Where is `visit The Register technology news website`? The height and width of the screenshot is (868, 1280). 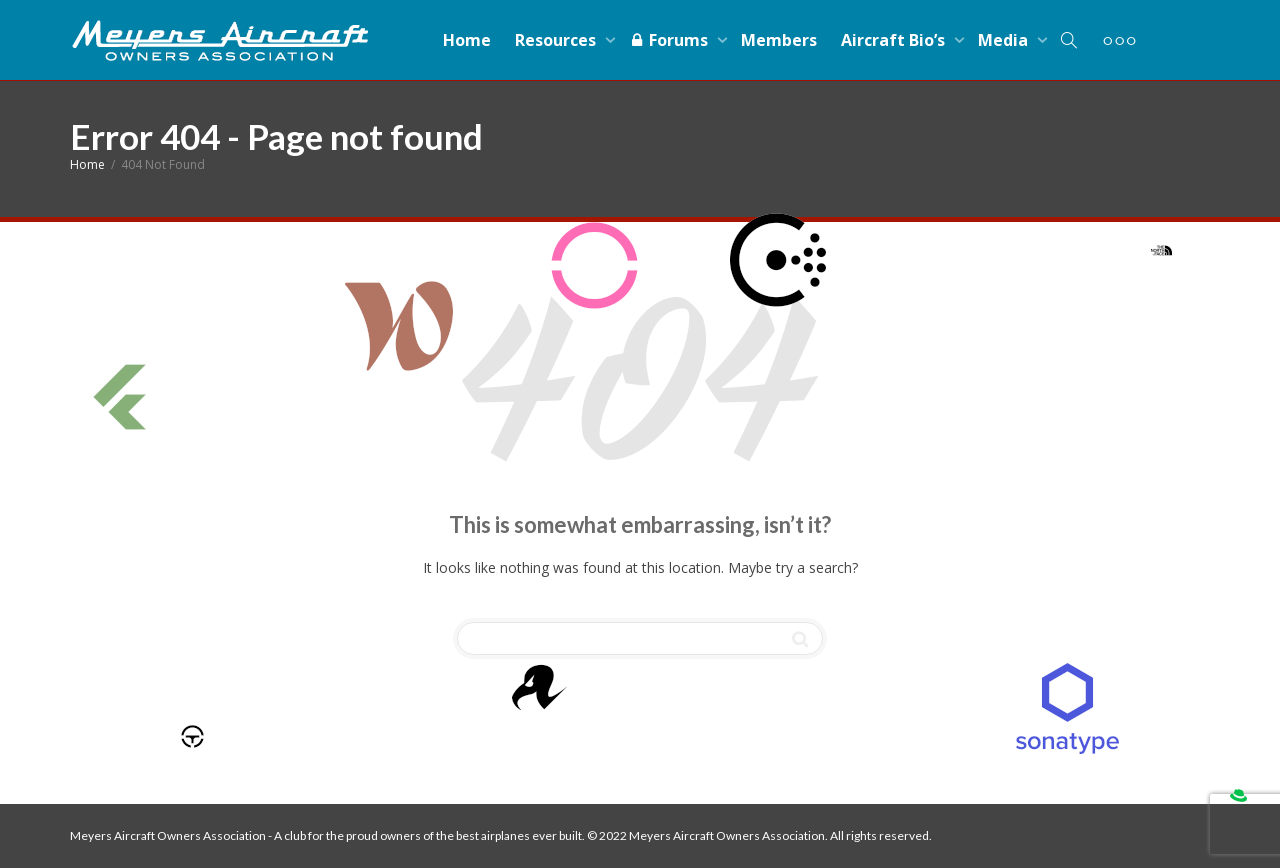 visit The Register technology news website is located at coordinates (539, 687).